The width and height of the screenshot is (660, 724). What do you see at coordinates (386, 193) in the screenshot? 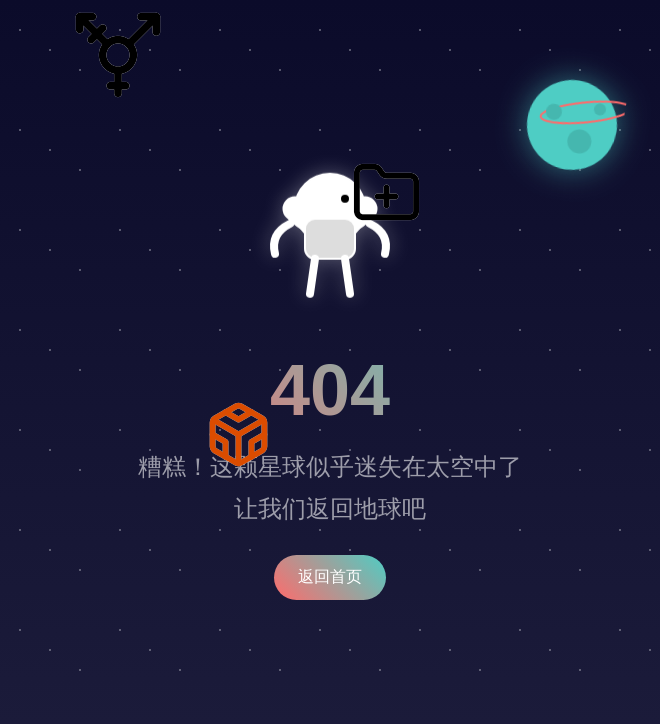
I see `create a new folder` at bounding box center [386, 193].